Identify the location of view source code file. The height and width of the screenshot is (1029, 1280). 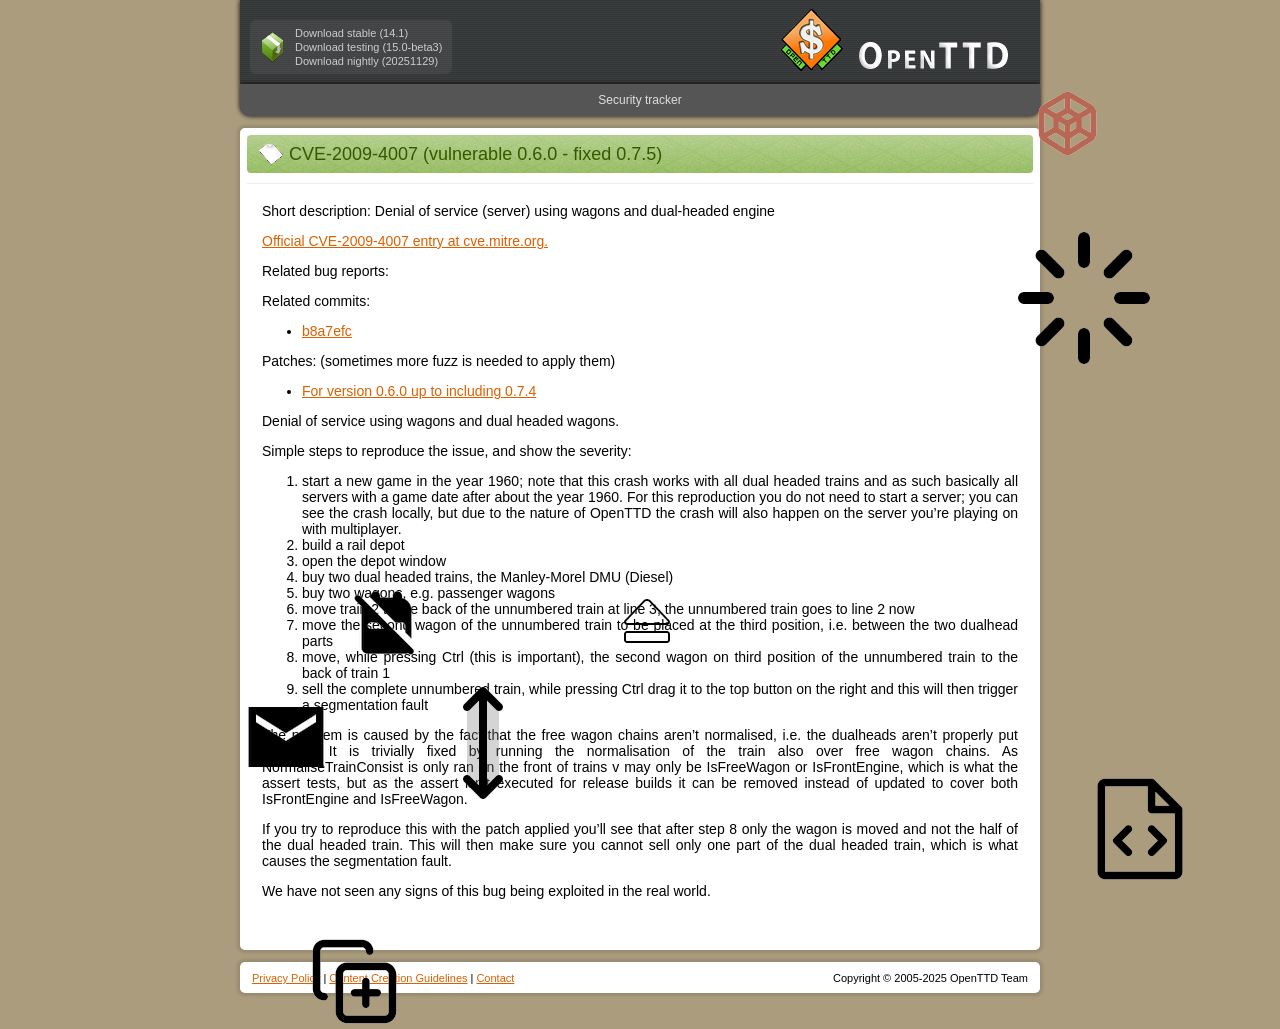
(1140, 829).